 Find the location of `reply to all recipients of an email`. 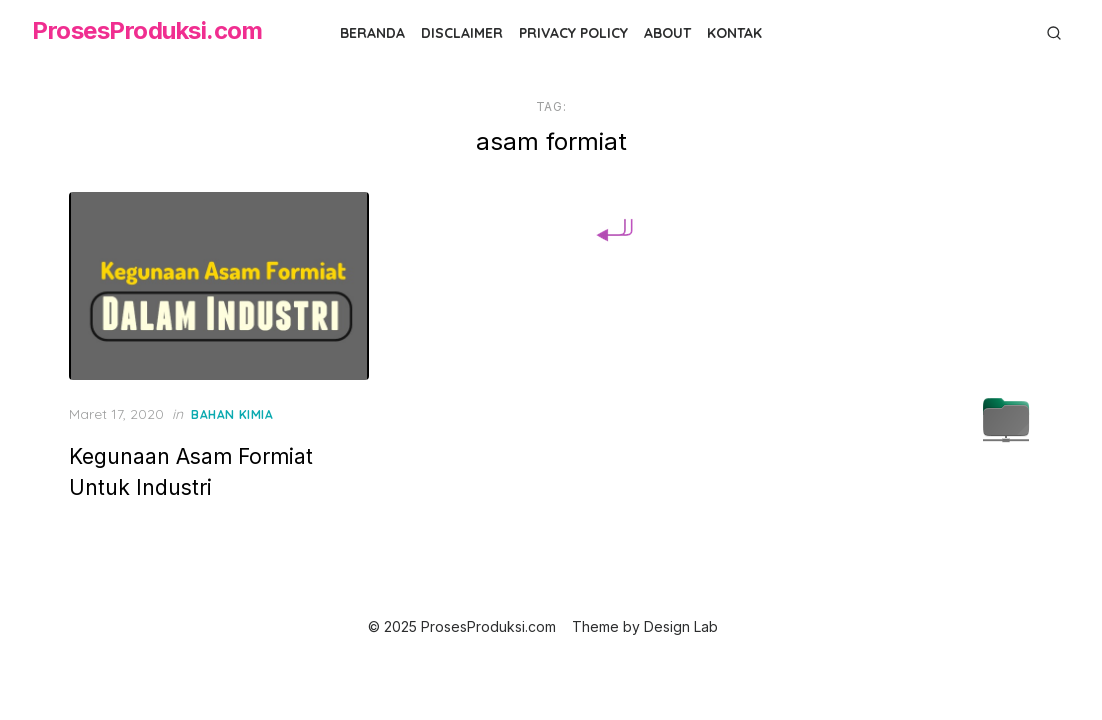

reply to all recipients of an email is located at coordinates (614, 230).